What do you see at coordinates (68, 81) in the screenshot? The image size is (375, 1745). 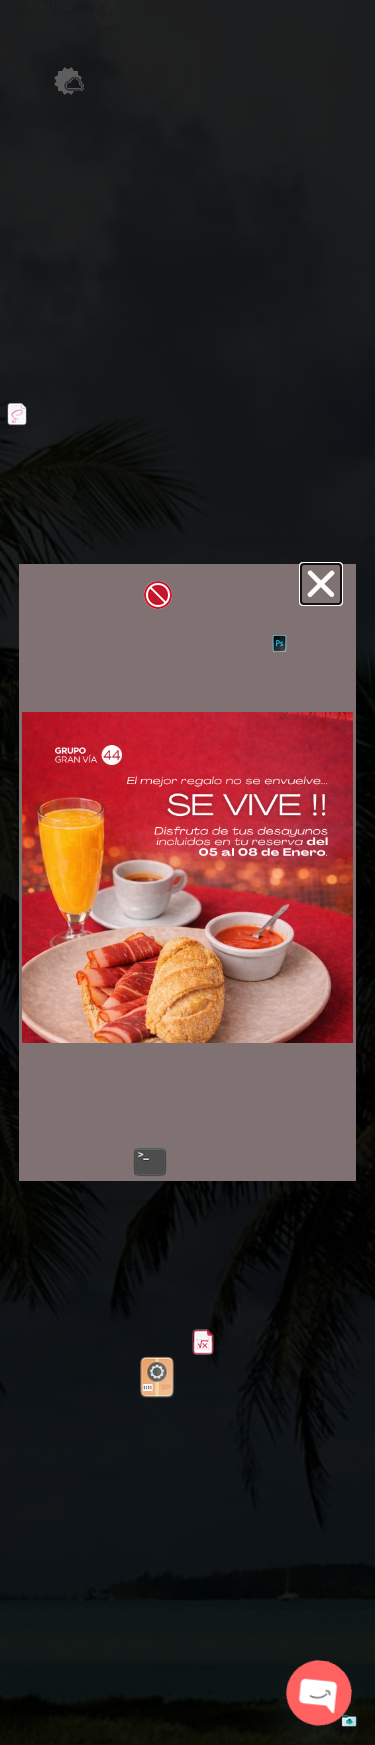 I see `open the weather app` at bounding box center [68, 81].